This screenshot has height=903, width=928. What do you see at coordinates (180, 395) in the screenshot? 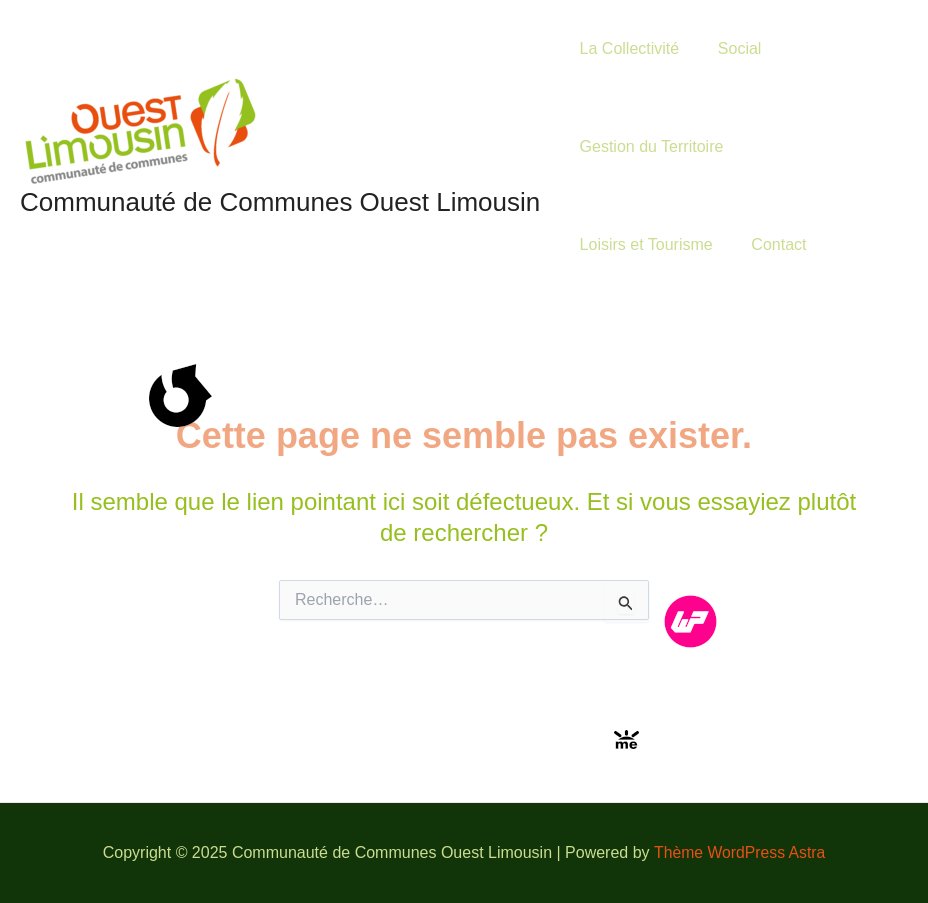
I see `visit the Headphone Zone website or store` at bounding box center [180, 395].